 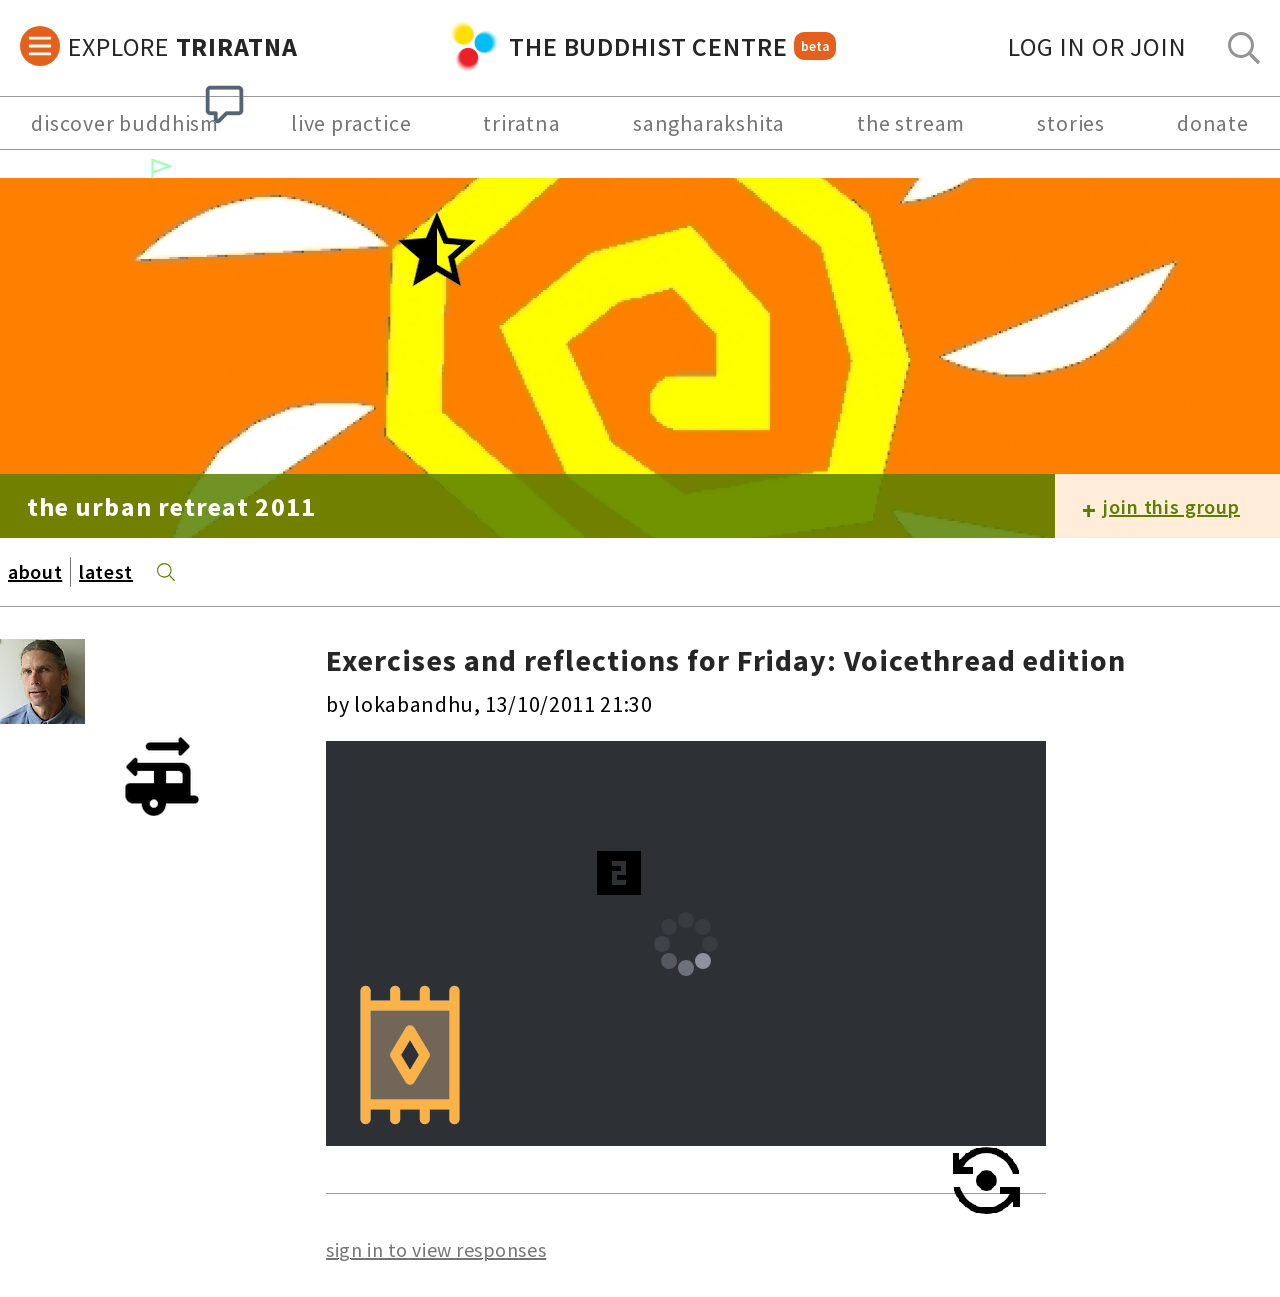 I want to click on switch between front and rear camera, so click(x=986, y=1180).